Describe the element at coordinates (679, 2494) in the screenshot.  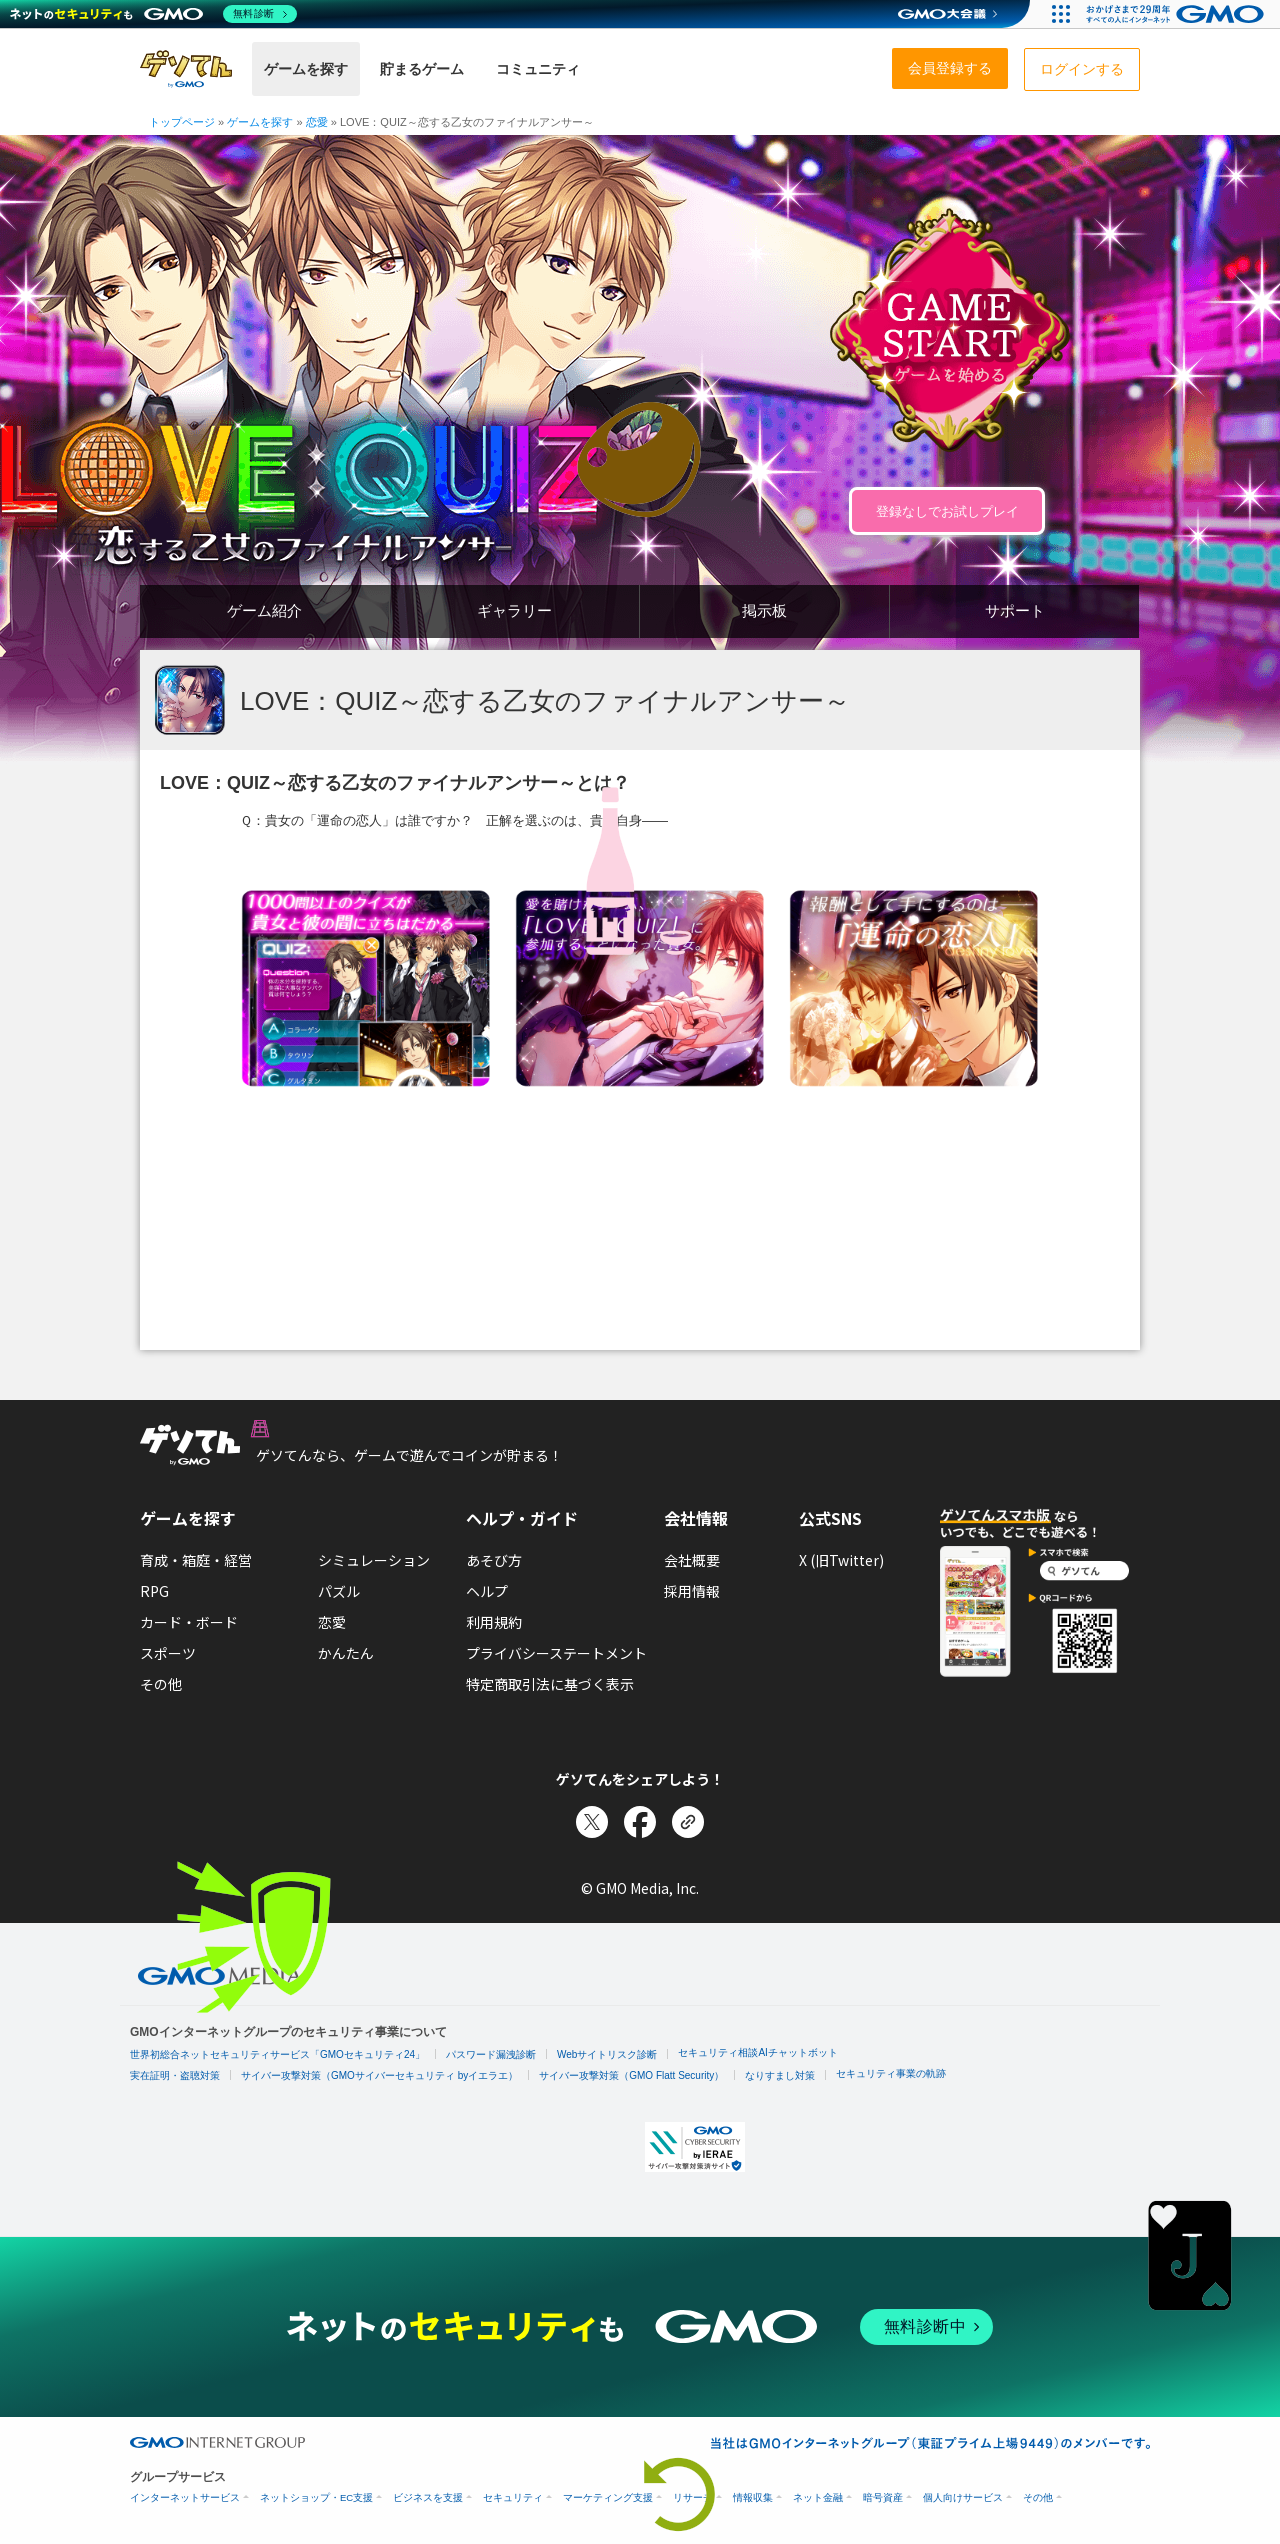
I see `undo last action` at that location.